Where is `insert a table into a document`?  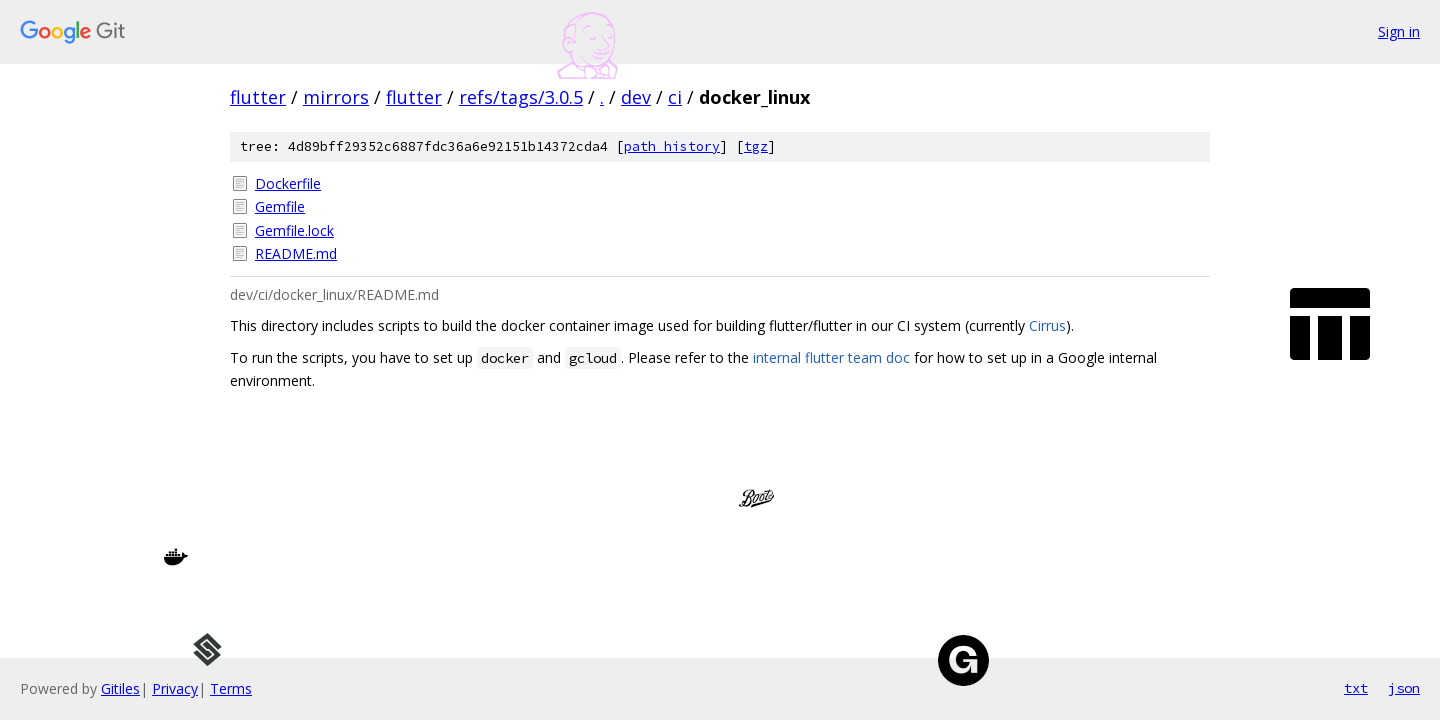
insert a table into a document is located at coordinates (1330, 324).